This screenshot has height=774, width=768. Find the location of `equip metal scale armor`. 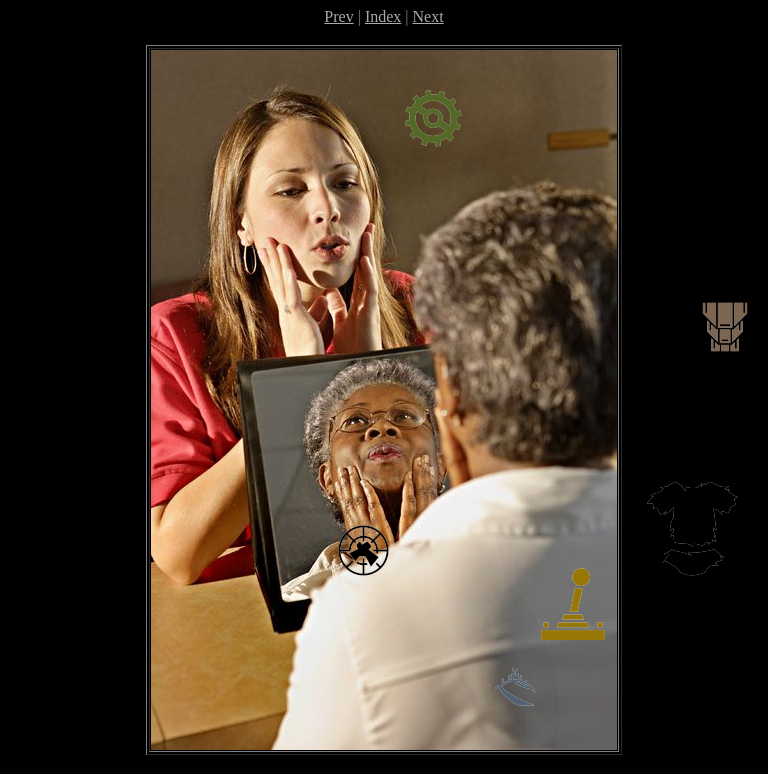

equip metal scale armor is located at coordinates (725, 327).